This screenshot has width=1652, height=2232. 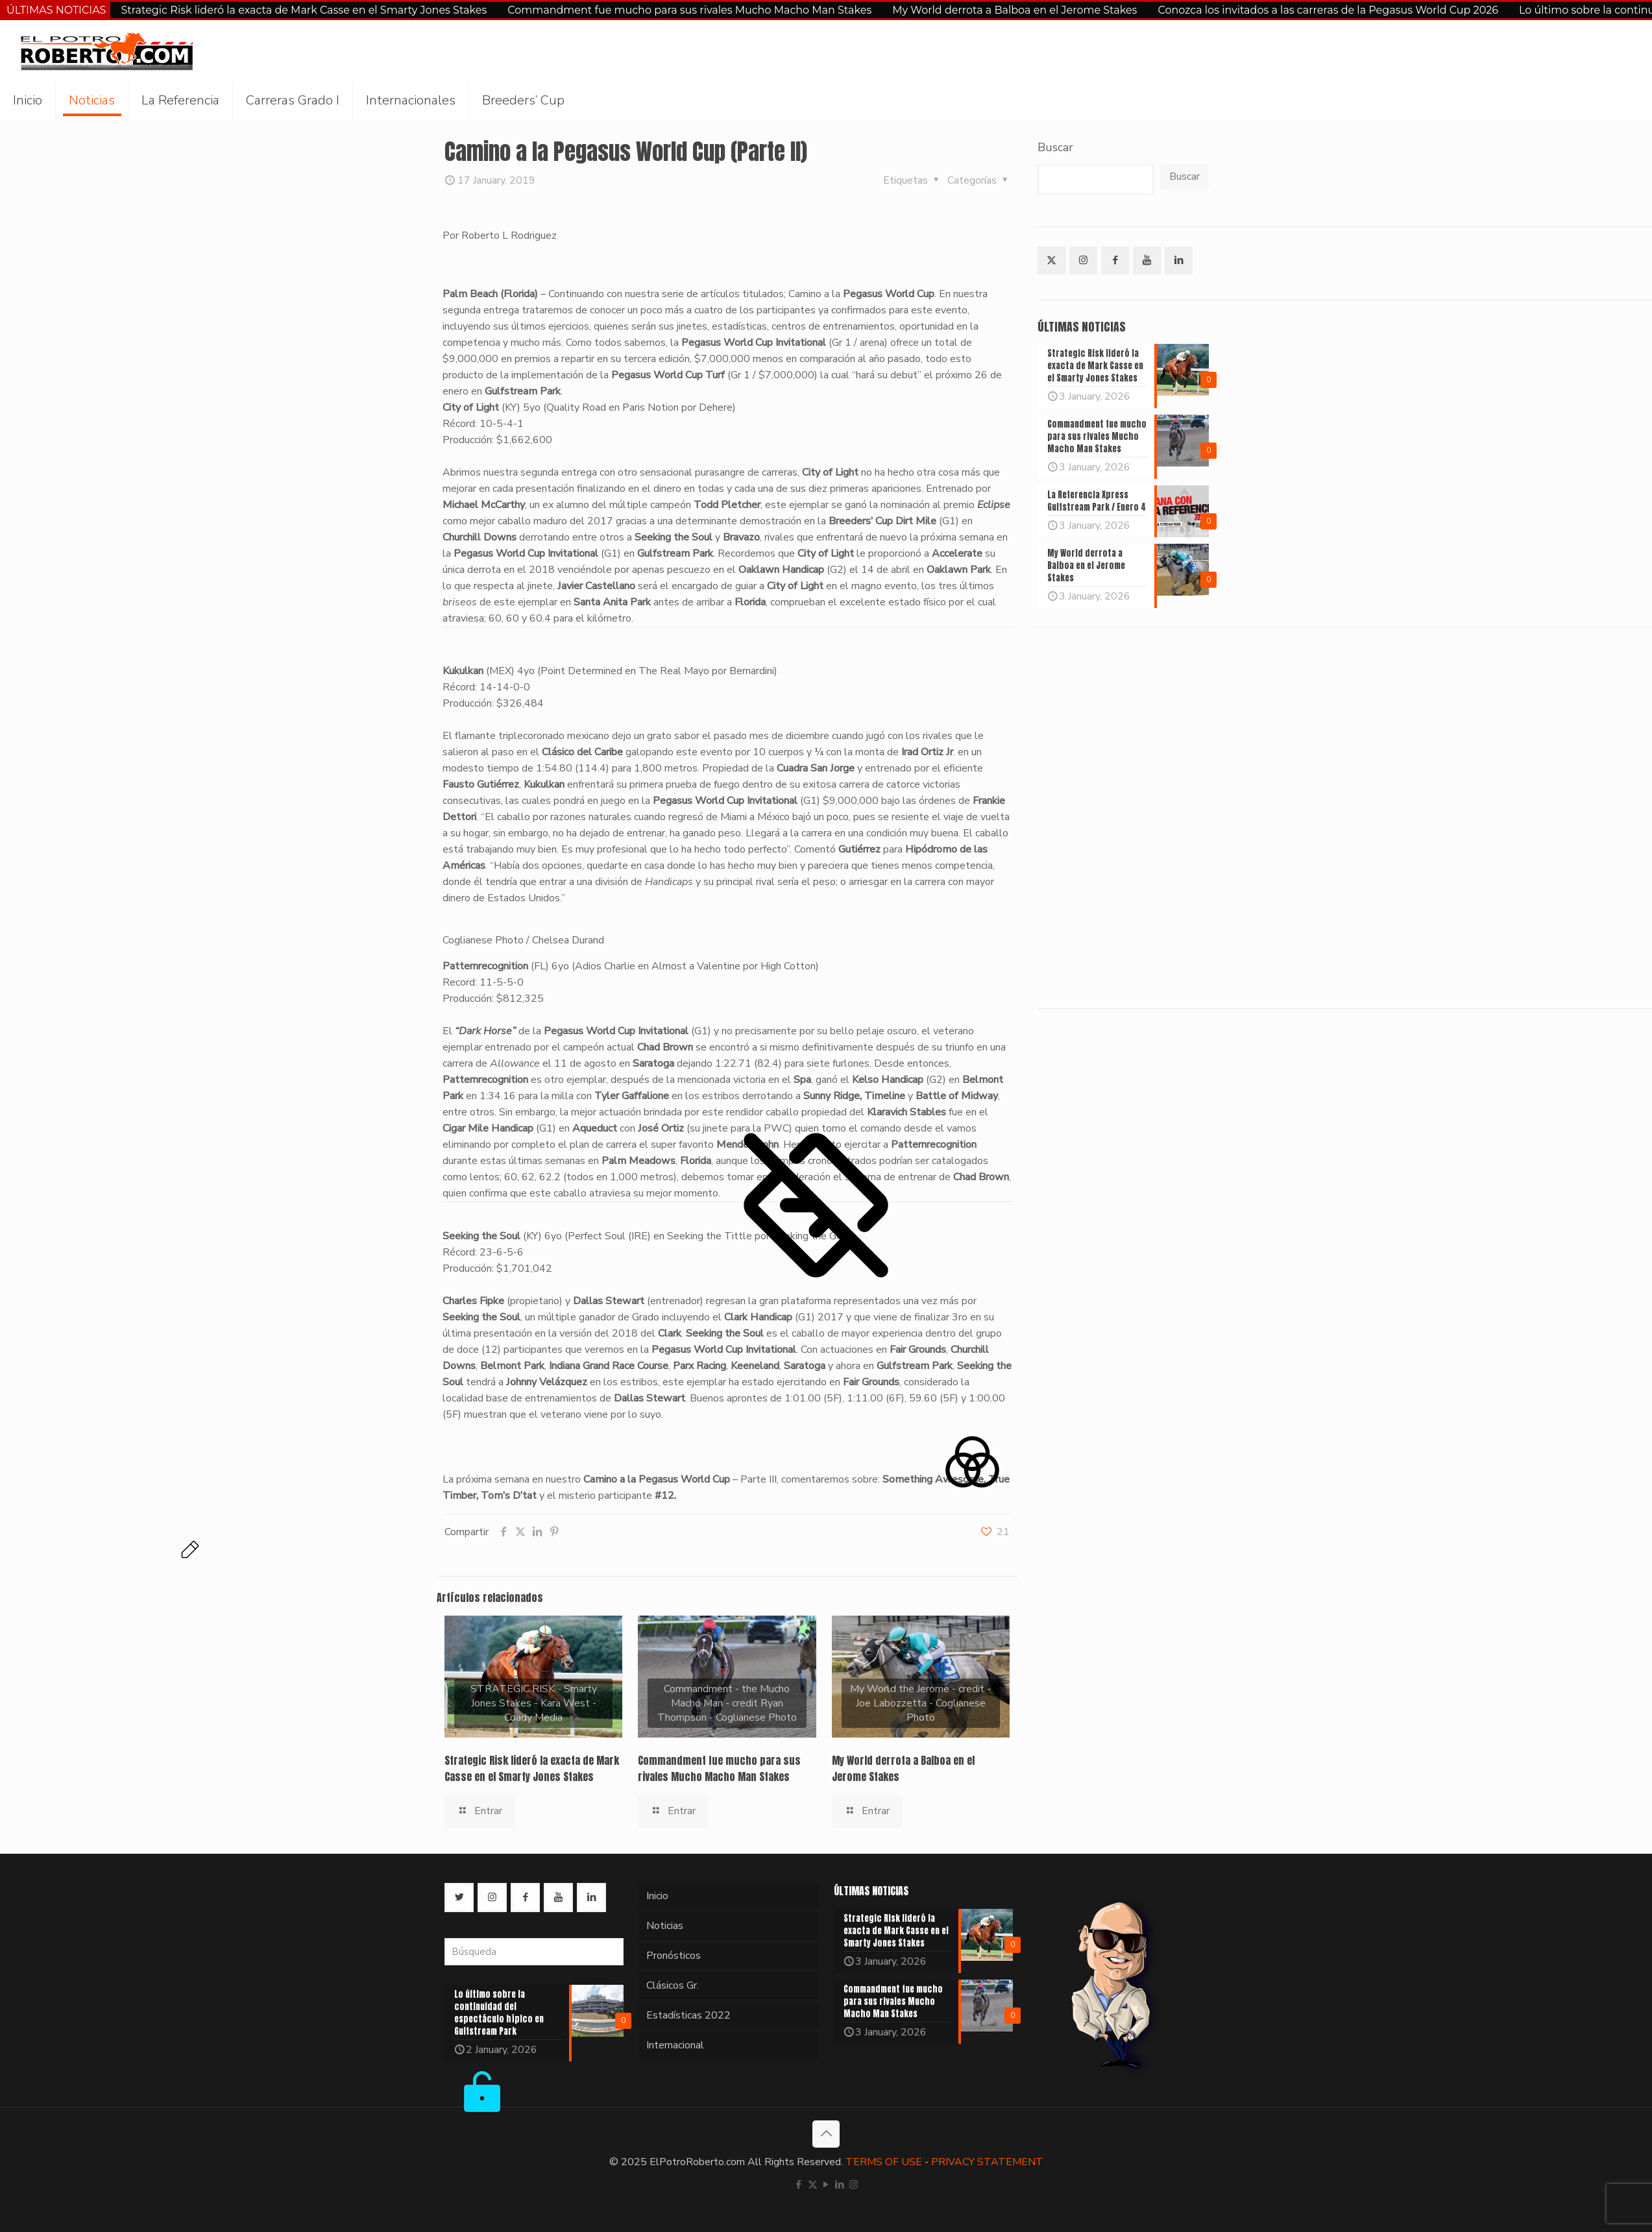 I want to click on unlock or access secured content, so click(x=482, y=2094).